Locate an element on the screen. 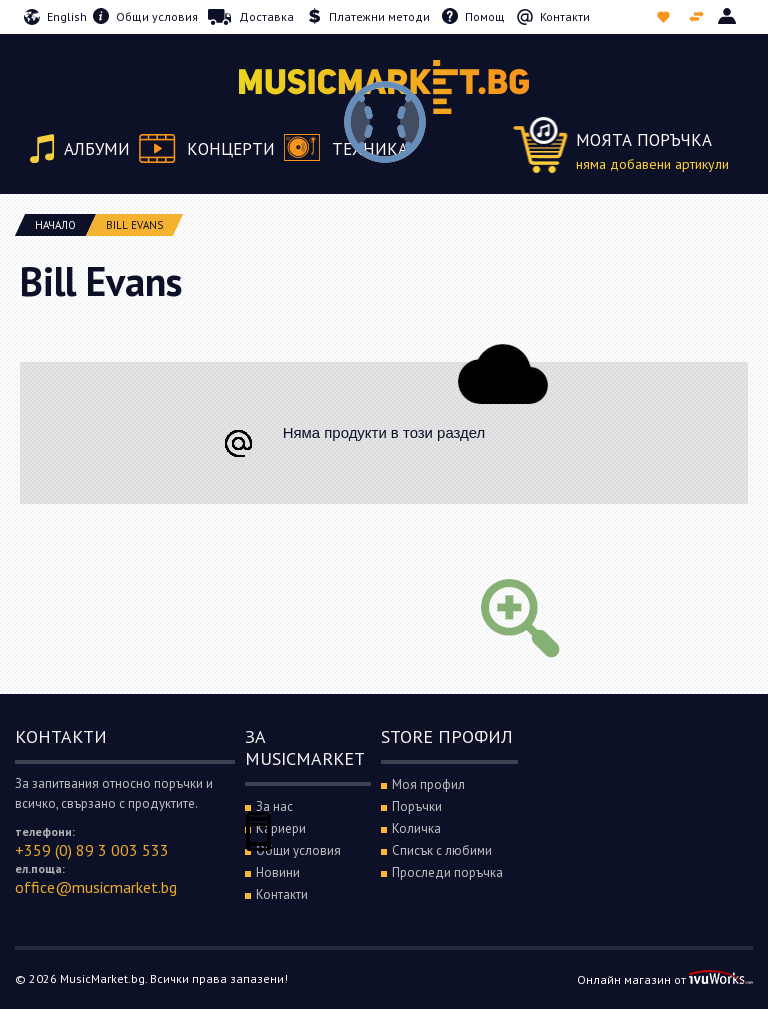 Image resolution: width=768 pixels, height=1009 pixels. view mobile ad placements is located at coordinates (258, 831).